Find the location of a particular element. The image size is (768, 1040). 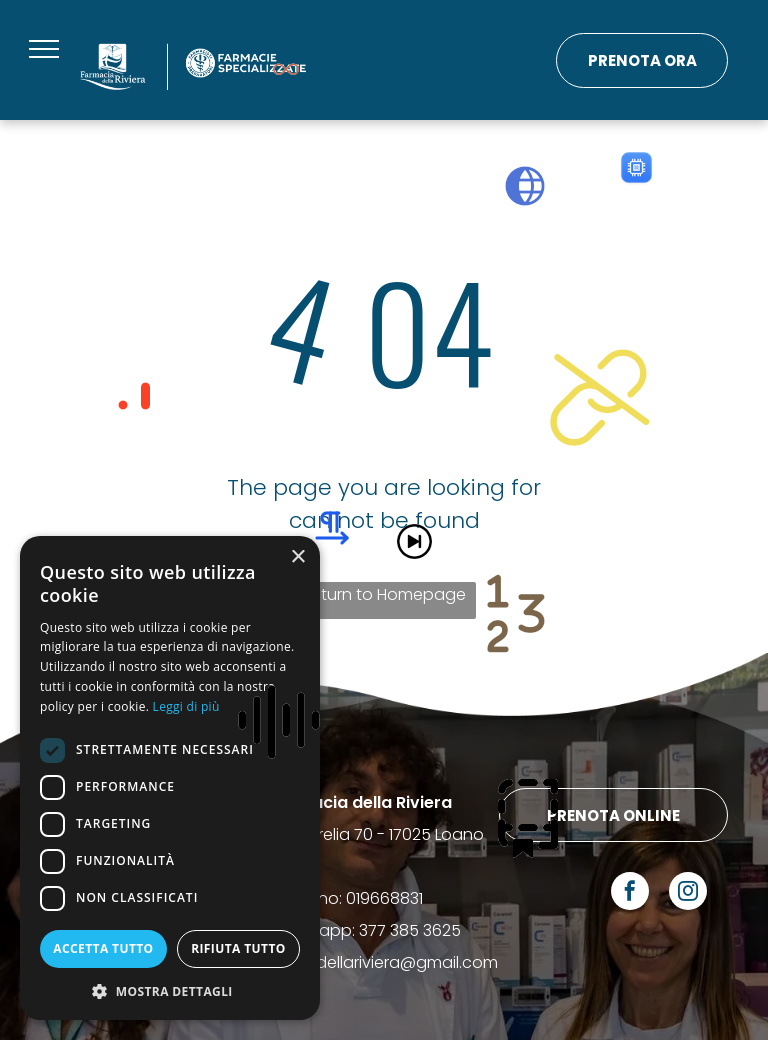

remove a hyperlink is located at coordinates (598, 397).